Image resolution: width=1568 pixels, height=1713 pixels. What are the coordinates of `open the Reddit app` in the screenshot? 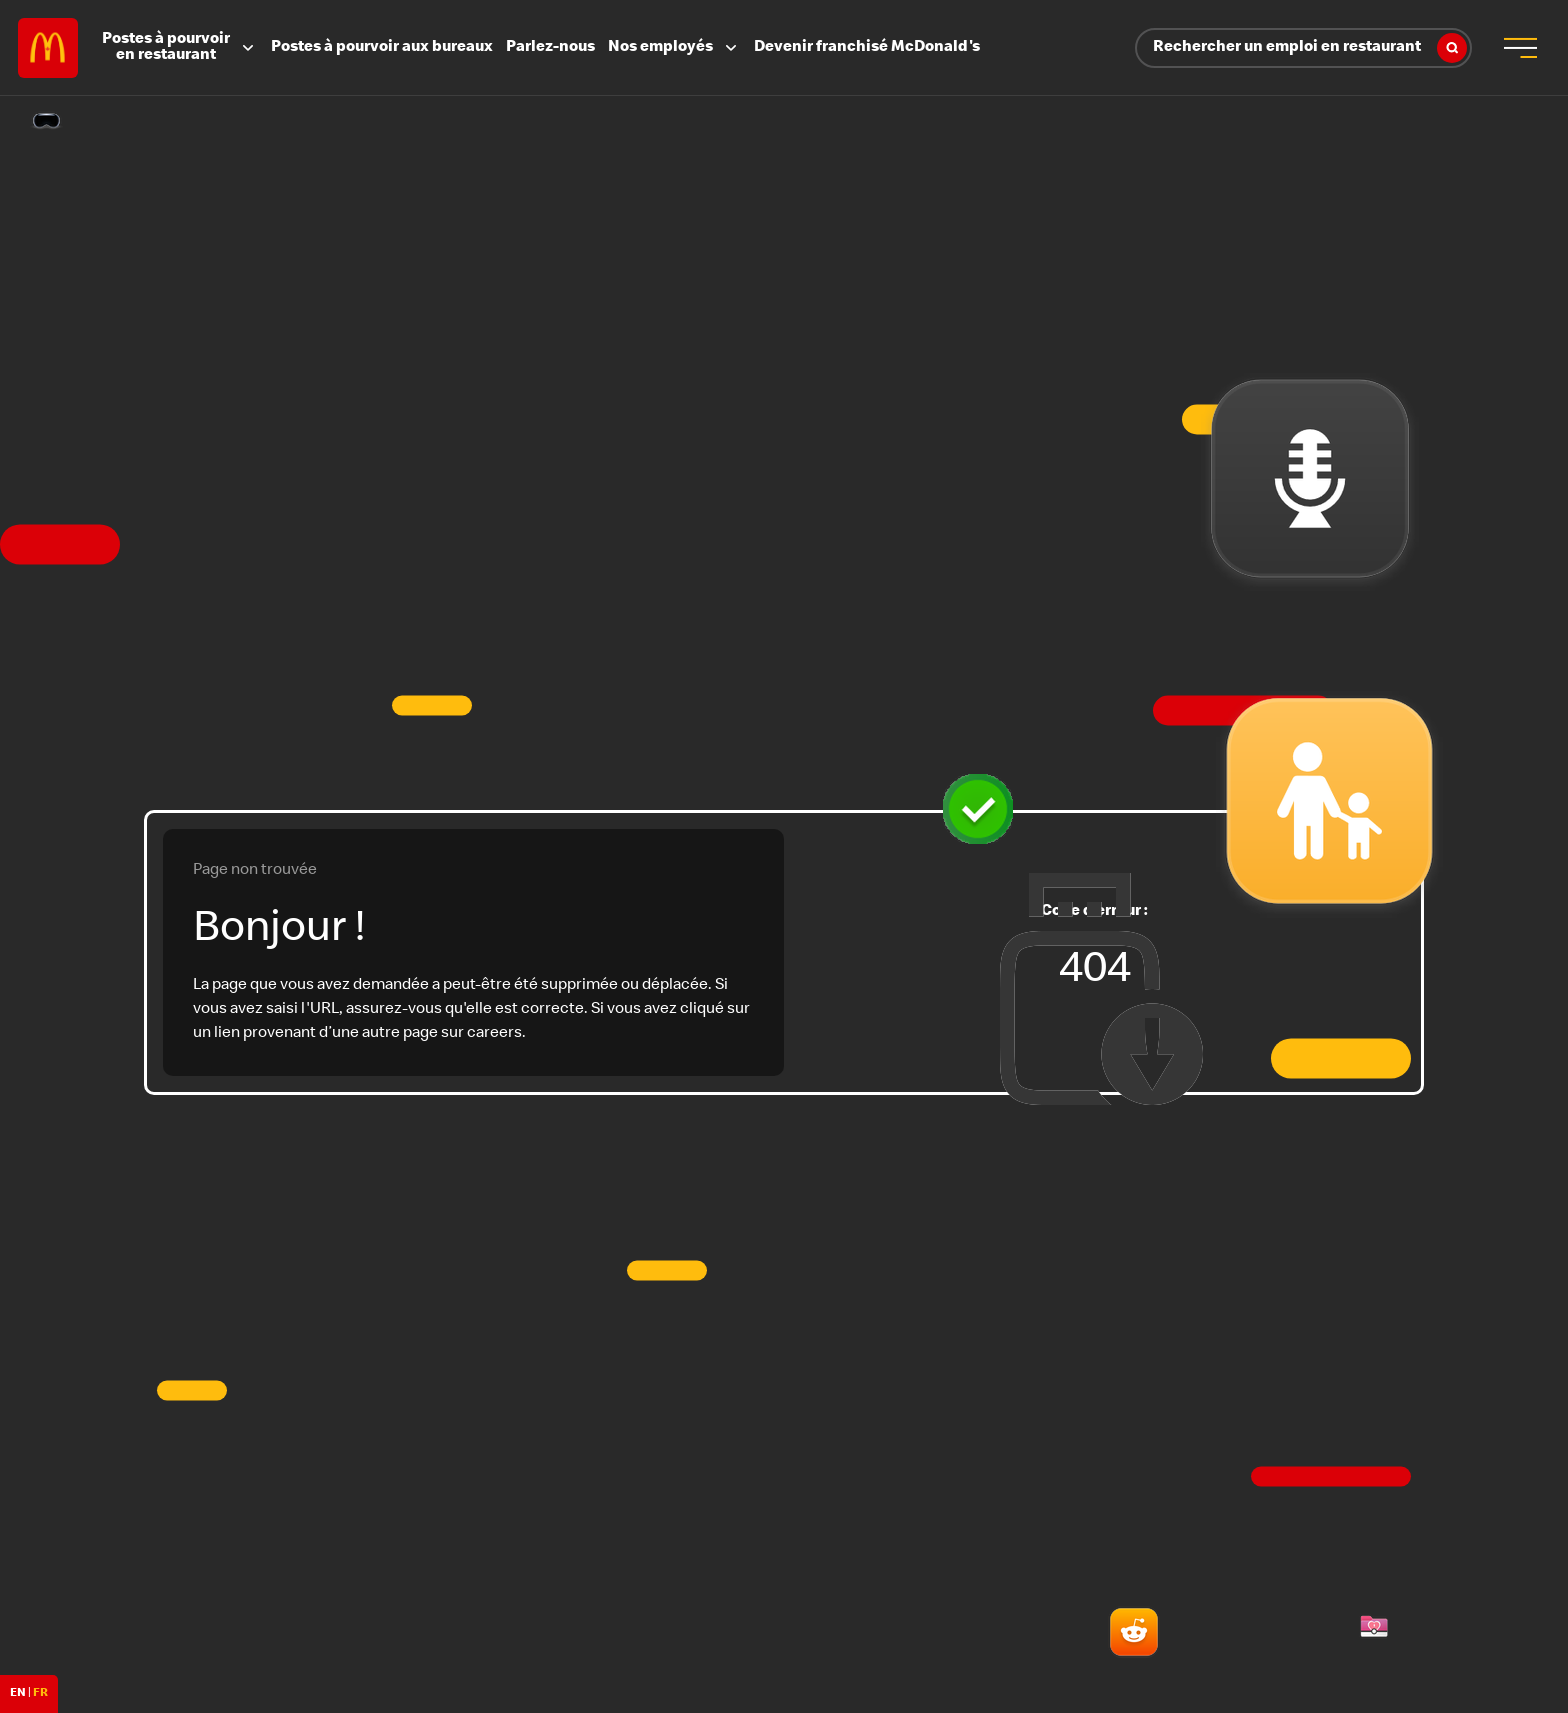 It's located at (1134, 1632).